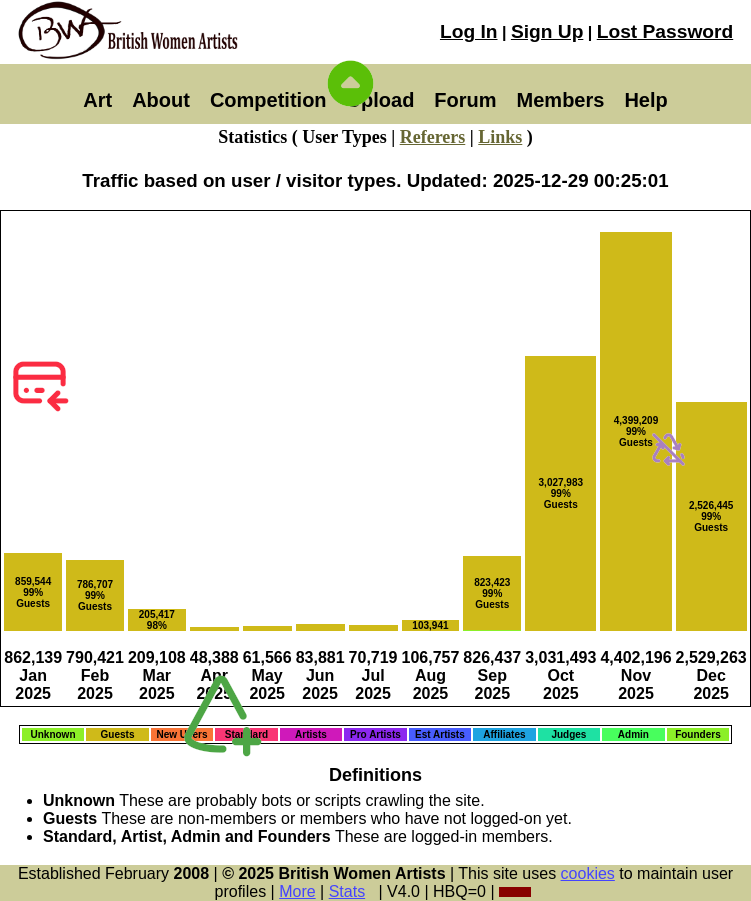 Image resolution: width=751 pixels, height=901 pixels. Describe the element at coordinates (221, 716) in the screenshot. I see `add a new cone or marker` at that location.